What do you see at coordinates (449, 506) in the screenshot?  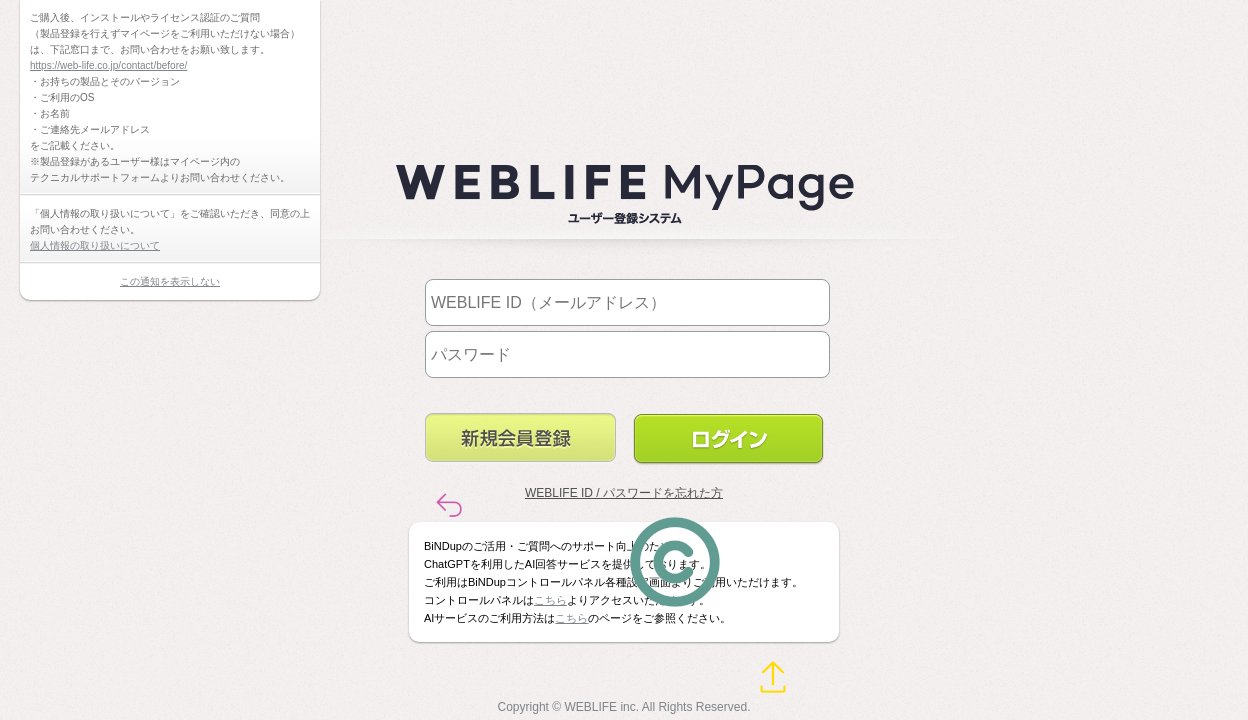 I see `undo the last action` at bounding box center [449, 506].